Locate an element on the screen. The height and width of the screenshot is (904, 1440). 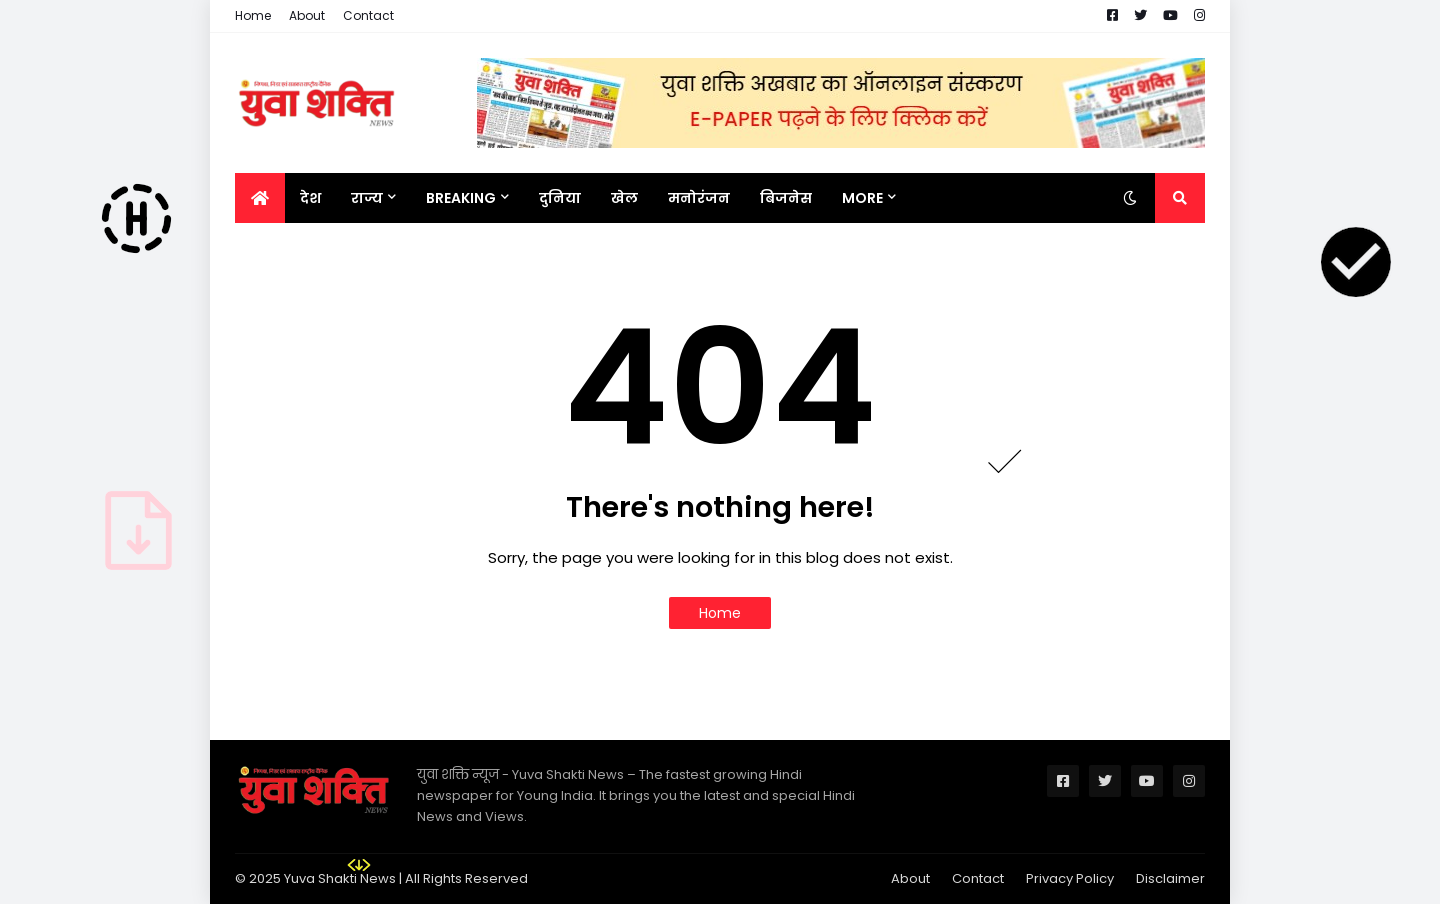
indicates successful completion of an action is located at coordinates (1356, 262).